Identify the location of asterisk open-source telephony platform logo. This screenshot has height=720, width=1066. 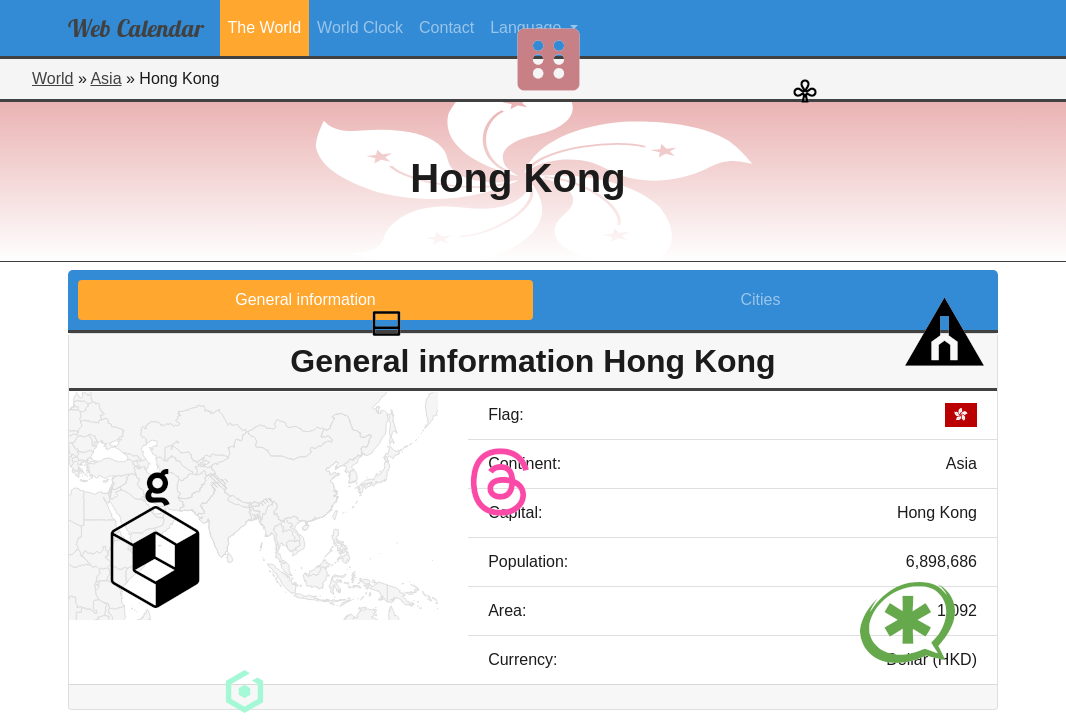
(907, 622).